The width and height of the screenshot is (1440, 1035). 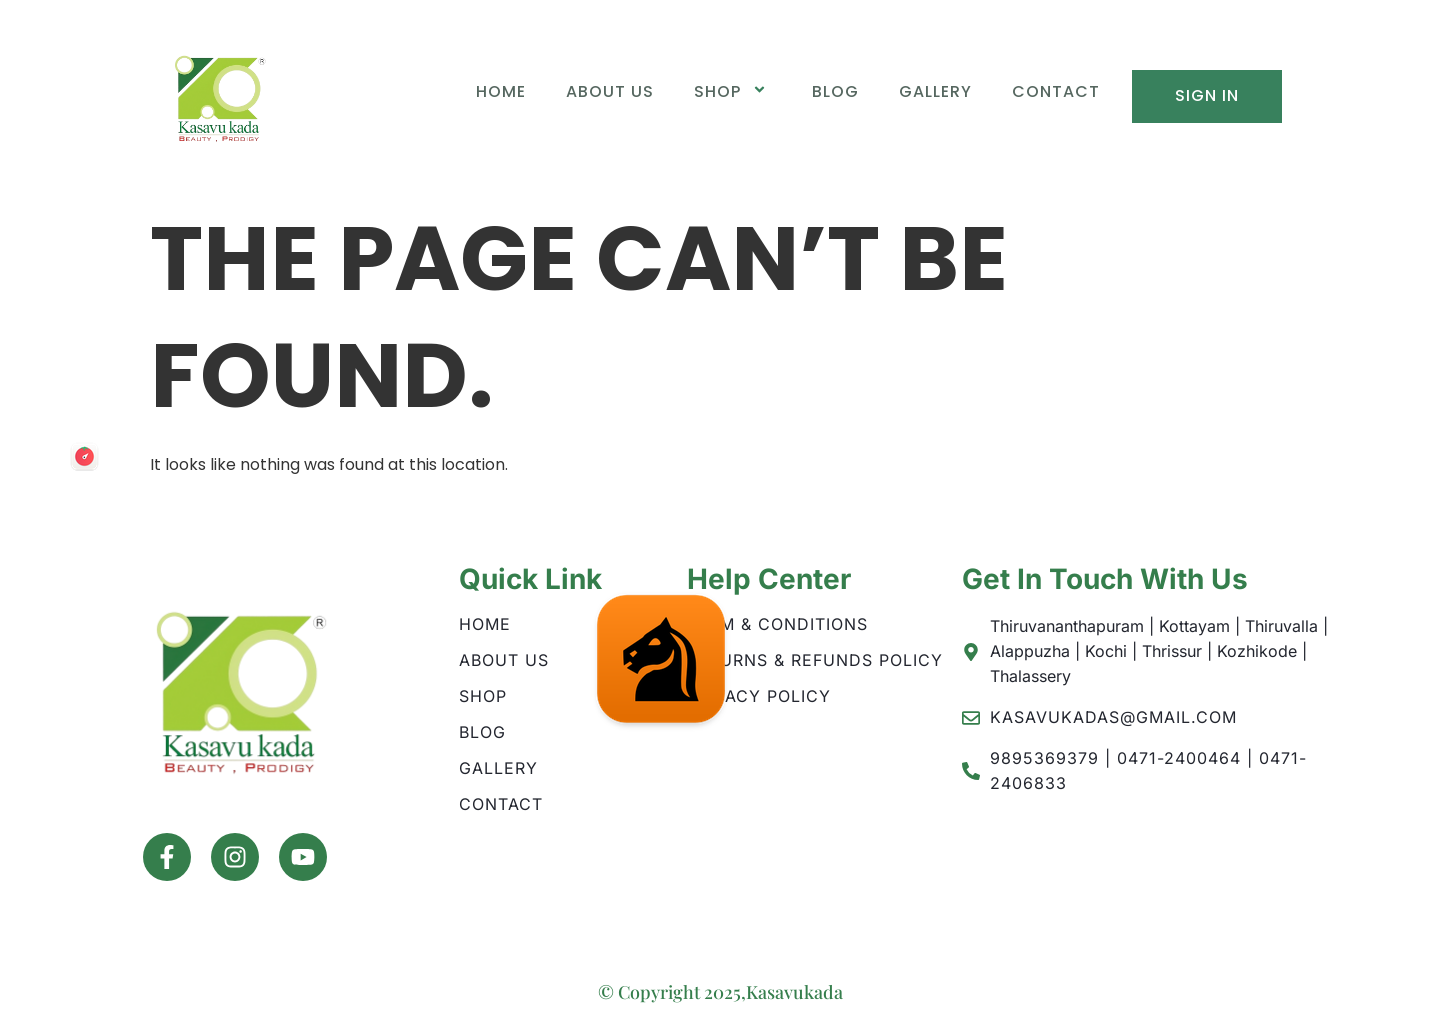 What do you see at coordinates (661, 659) in the screenshot?
I see `open the Chess app` at bounding box center [661, 659].